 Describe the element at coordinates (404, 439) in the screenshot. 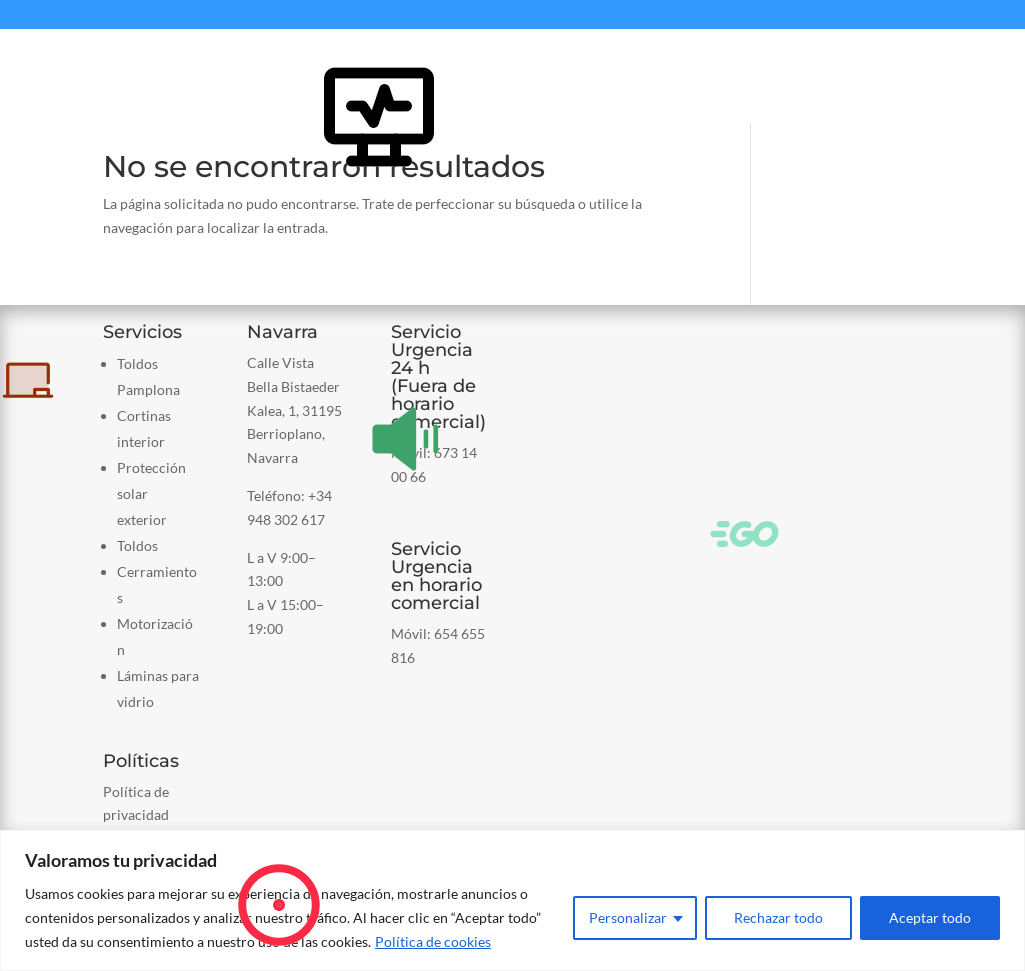

I see `volume set to high` at that location.